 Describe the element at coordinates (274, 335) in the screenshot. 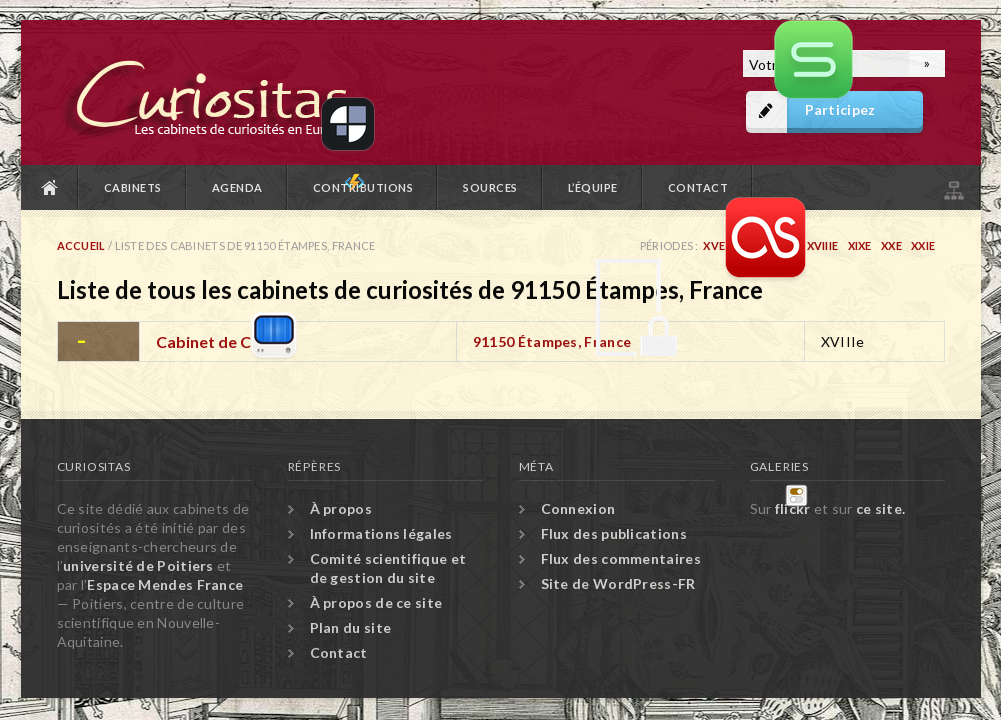

I see `open nostalgia app` at that location.